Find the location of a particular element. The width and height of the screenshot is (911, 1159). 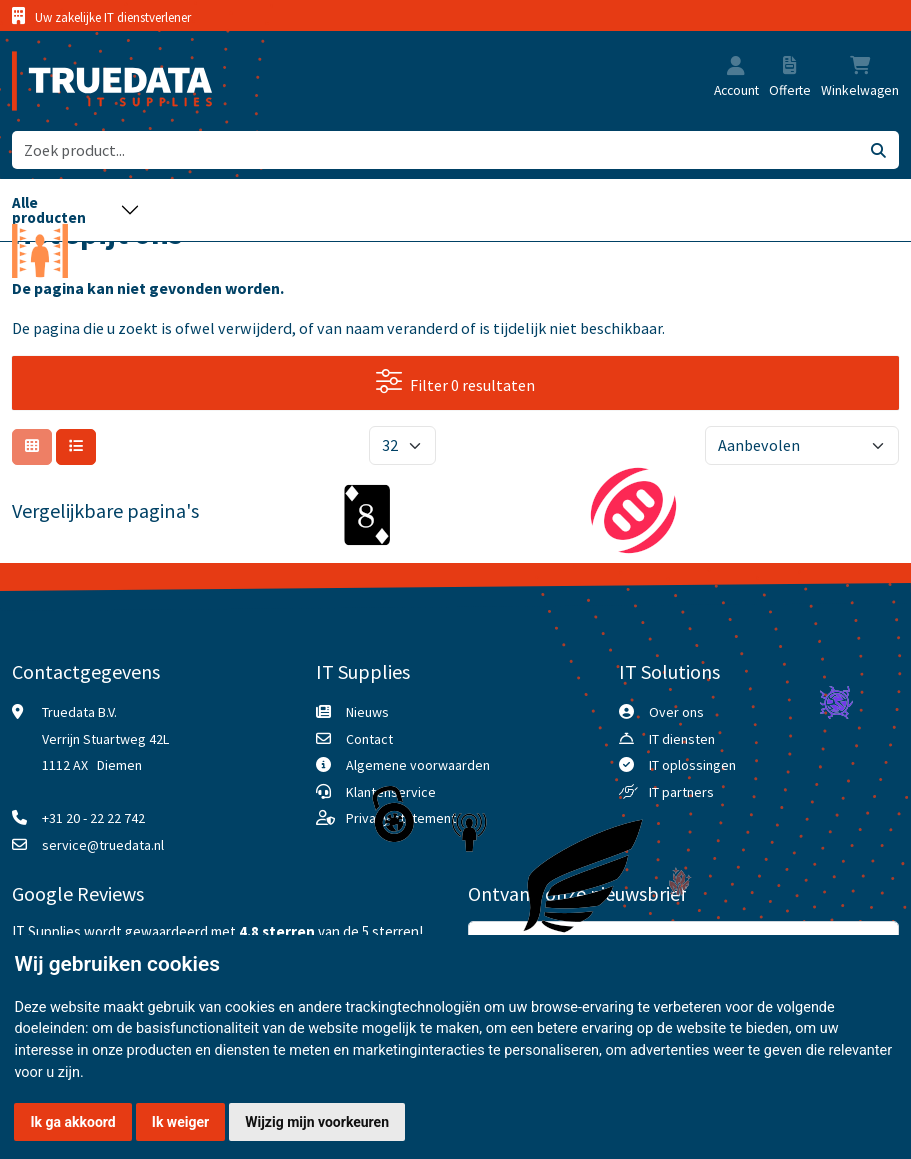

abstract logo or brand identity element is located at coordinates (633, 510).